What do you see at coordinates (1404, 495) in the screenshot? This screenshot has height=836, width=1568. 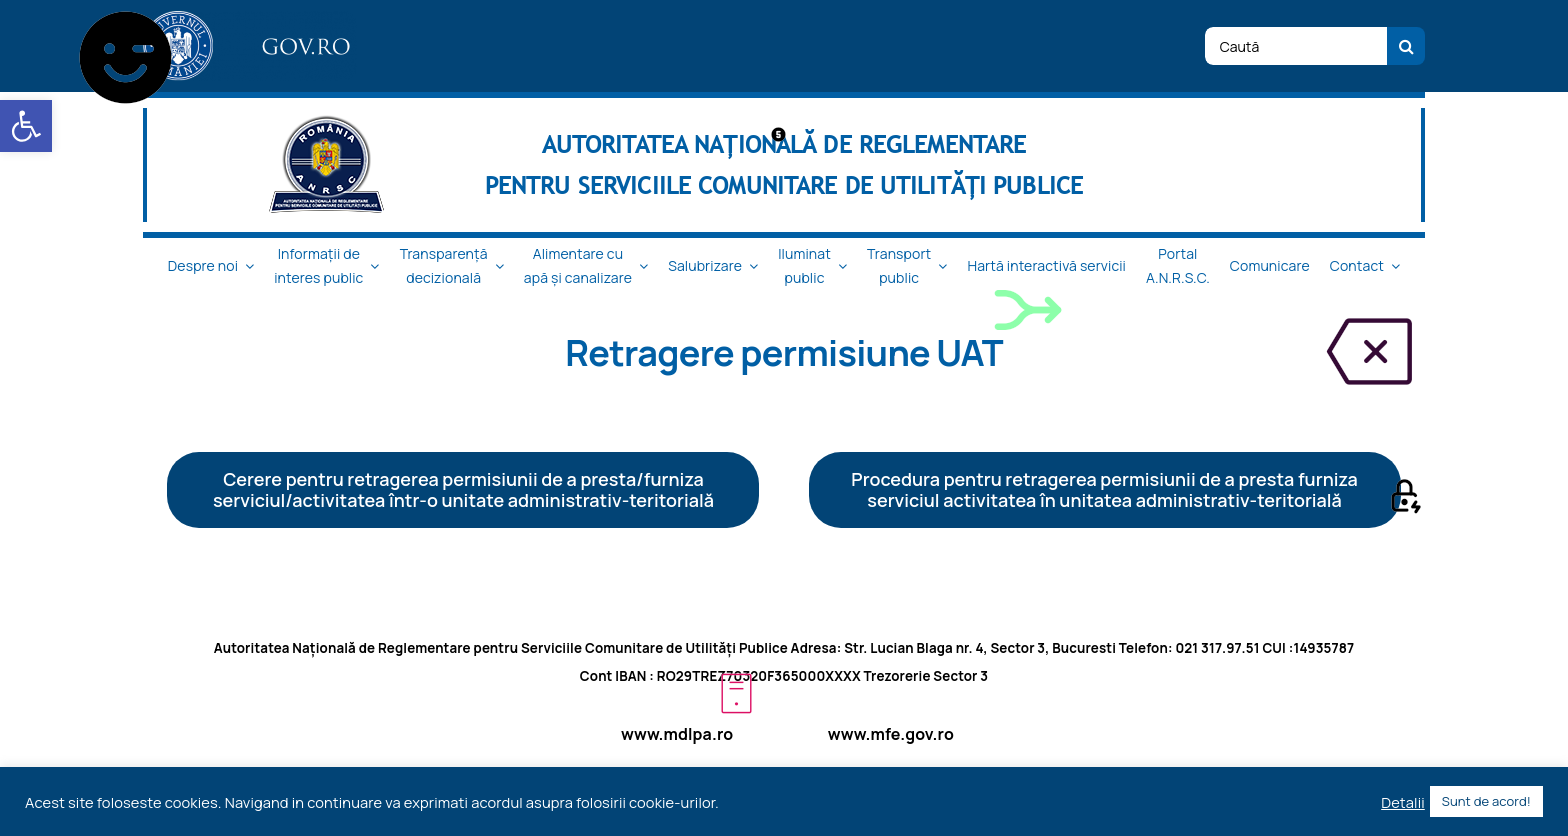 I see `indicates encrypted or secure connection` at bounding box center [1404, 495].